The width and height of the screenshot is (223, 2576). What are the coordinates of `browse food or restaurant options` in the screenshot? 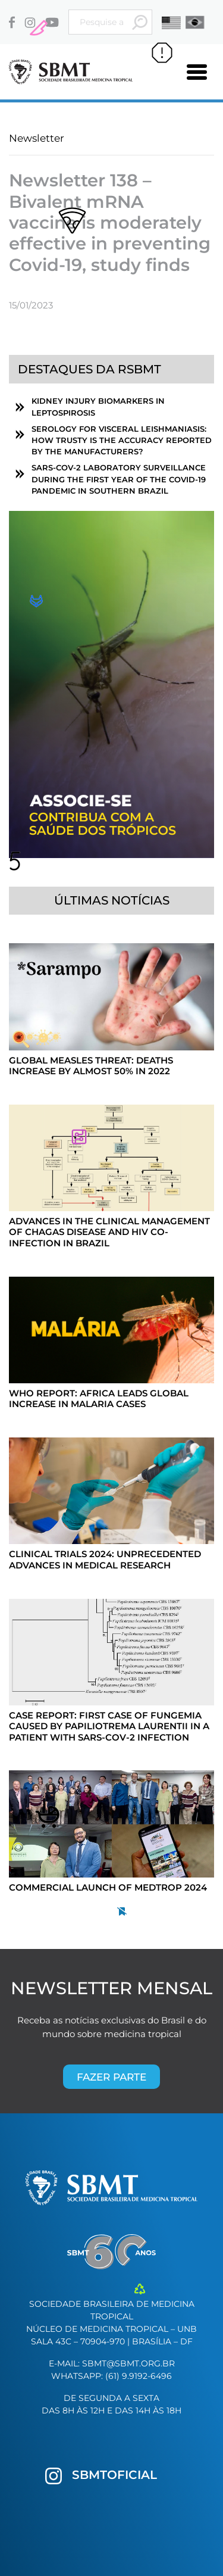 It's located at (72, 220).